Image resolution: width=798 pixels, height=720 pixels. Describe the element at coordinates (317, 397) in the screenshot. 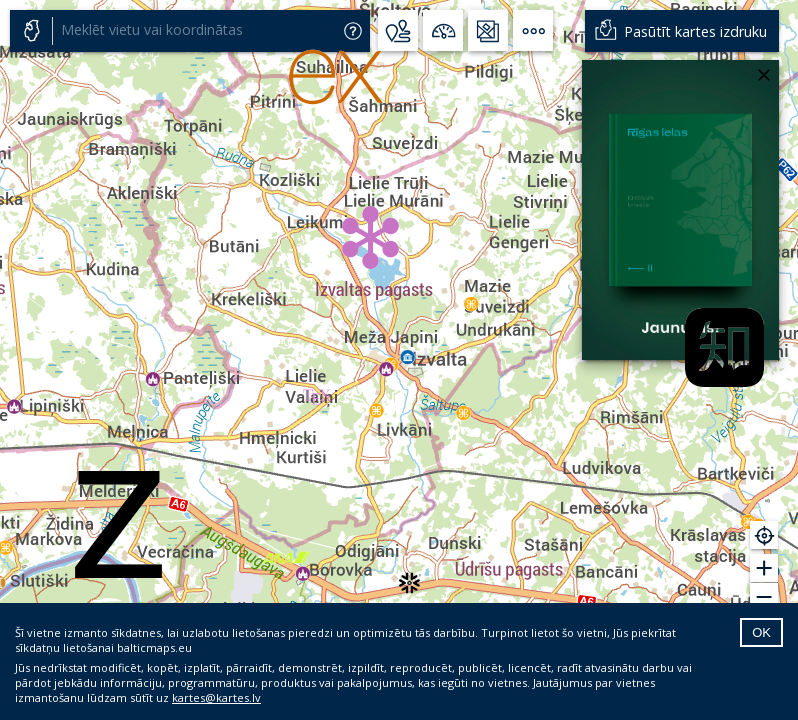

I see `TeX typesetting system logo` at that location.